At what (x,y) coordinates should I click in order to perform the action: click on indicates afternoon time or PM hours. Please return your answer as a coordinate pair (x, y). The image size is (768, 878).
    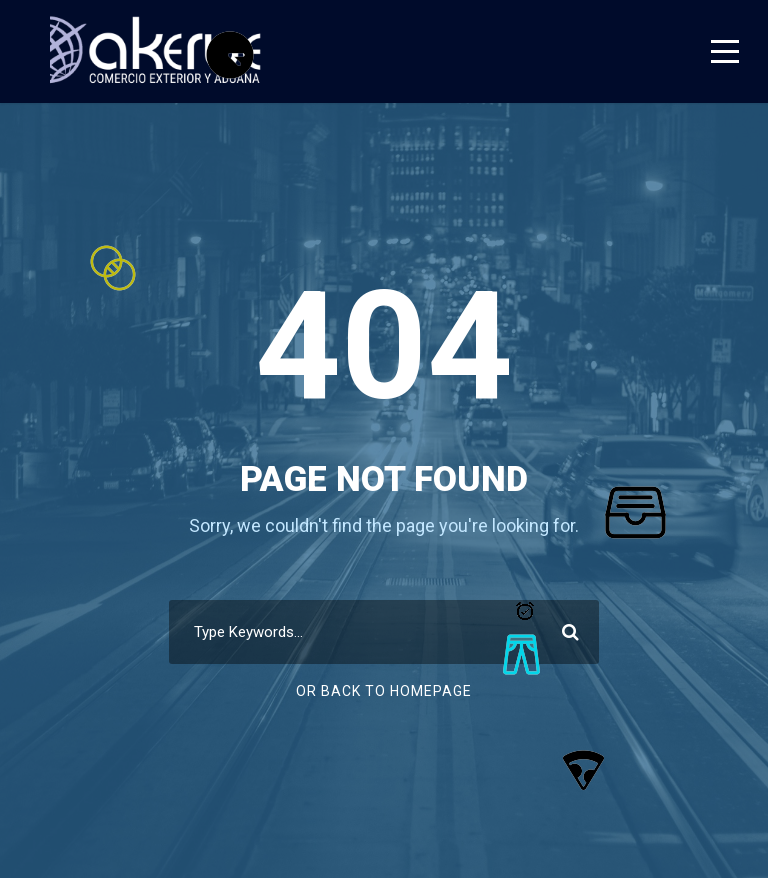
    Looking at the image, I should click on (230, 55).